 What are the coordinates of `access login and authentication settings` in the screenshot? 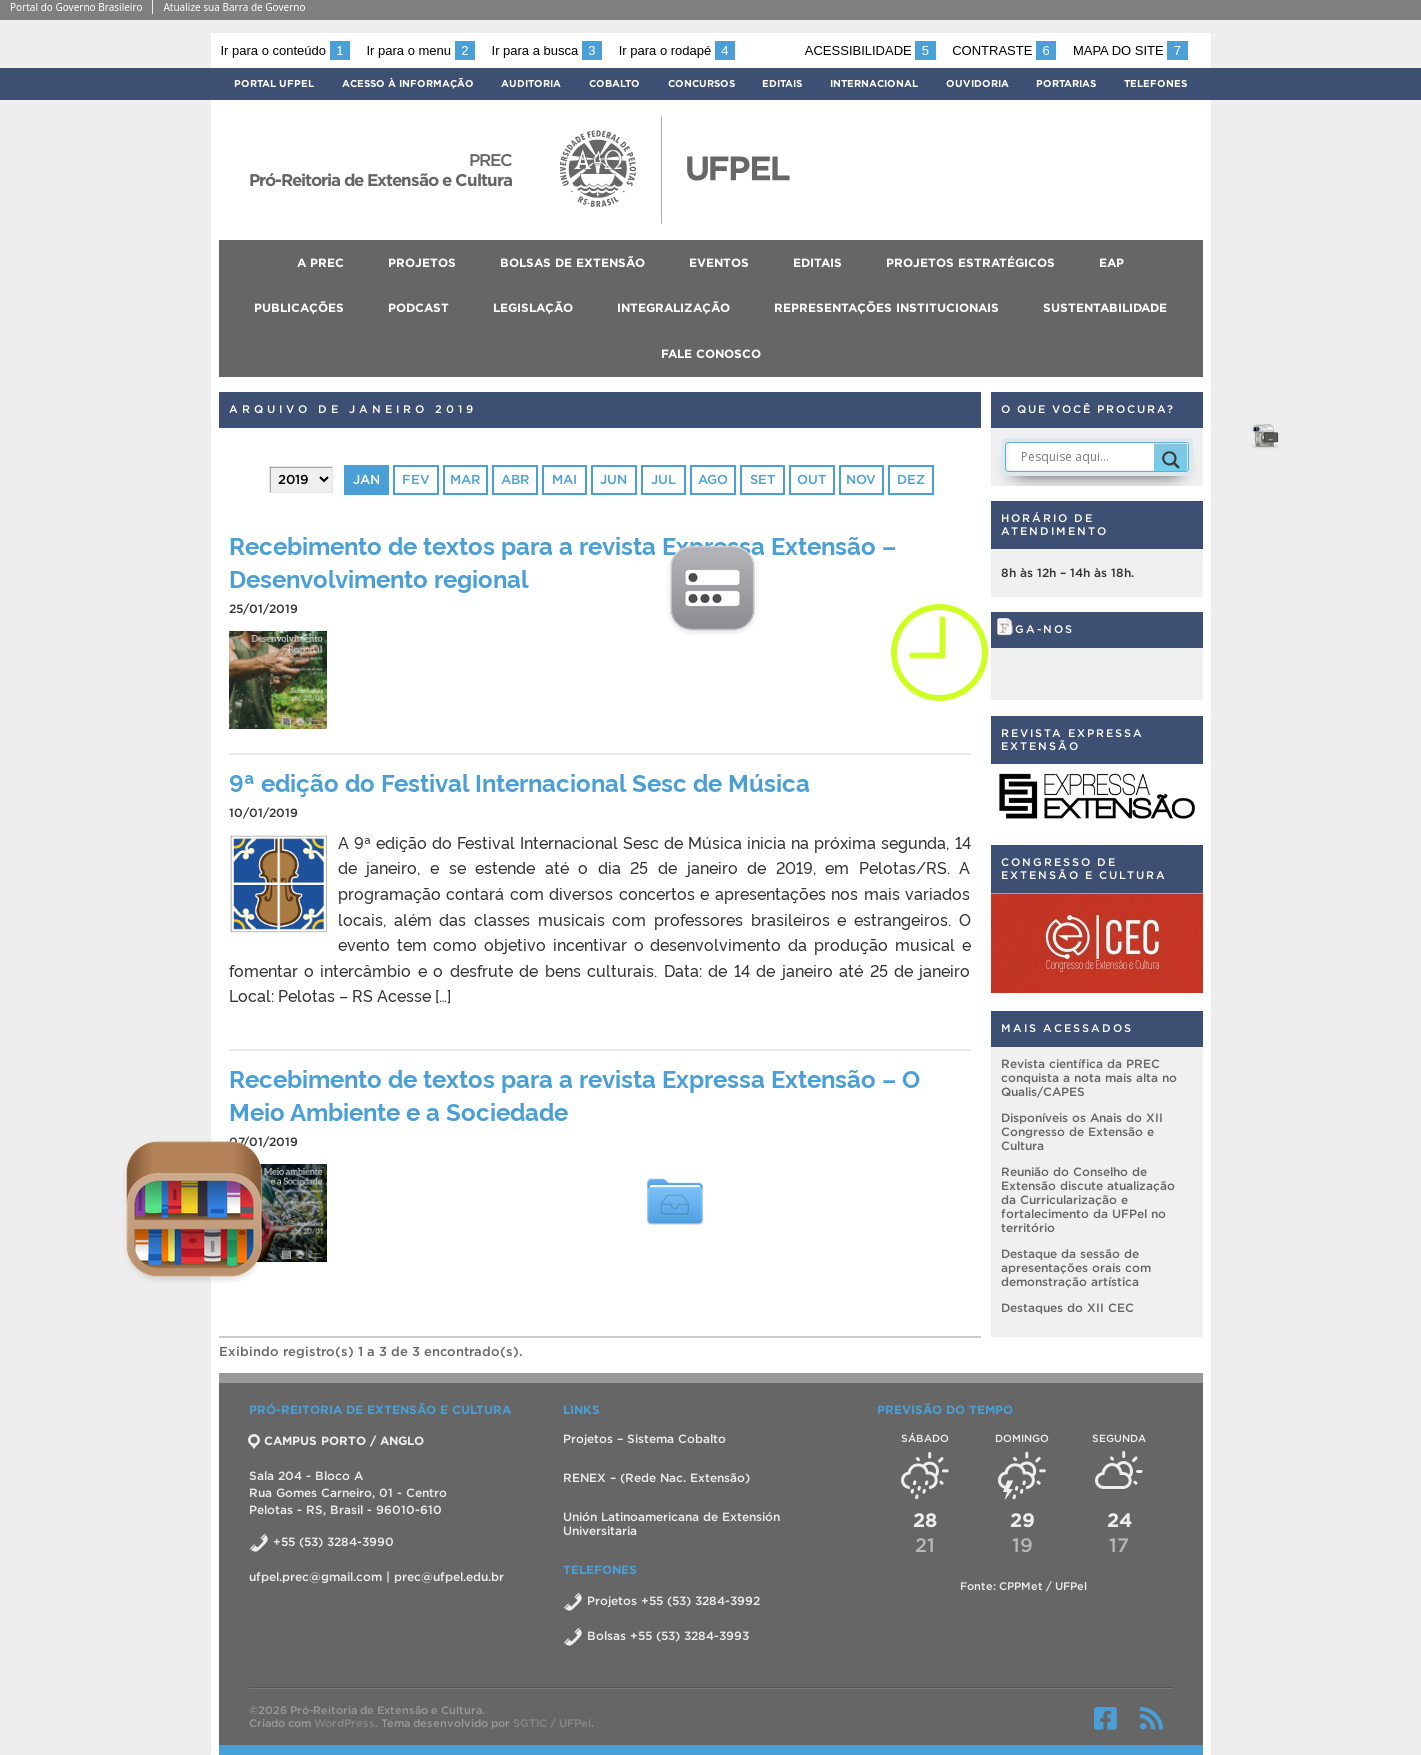 It's located at (712, 589).